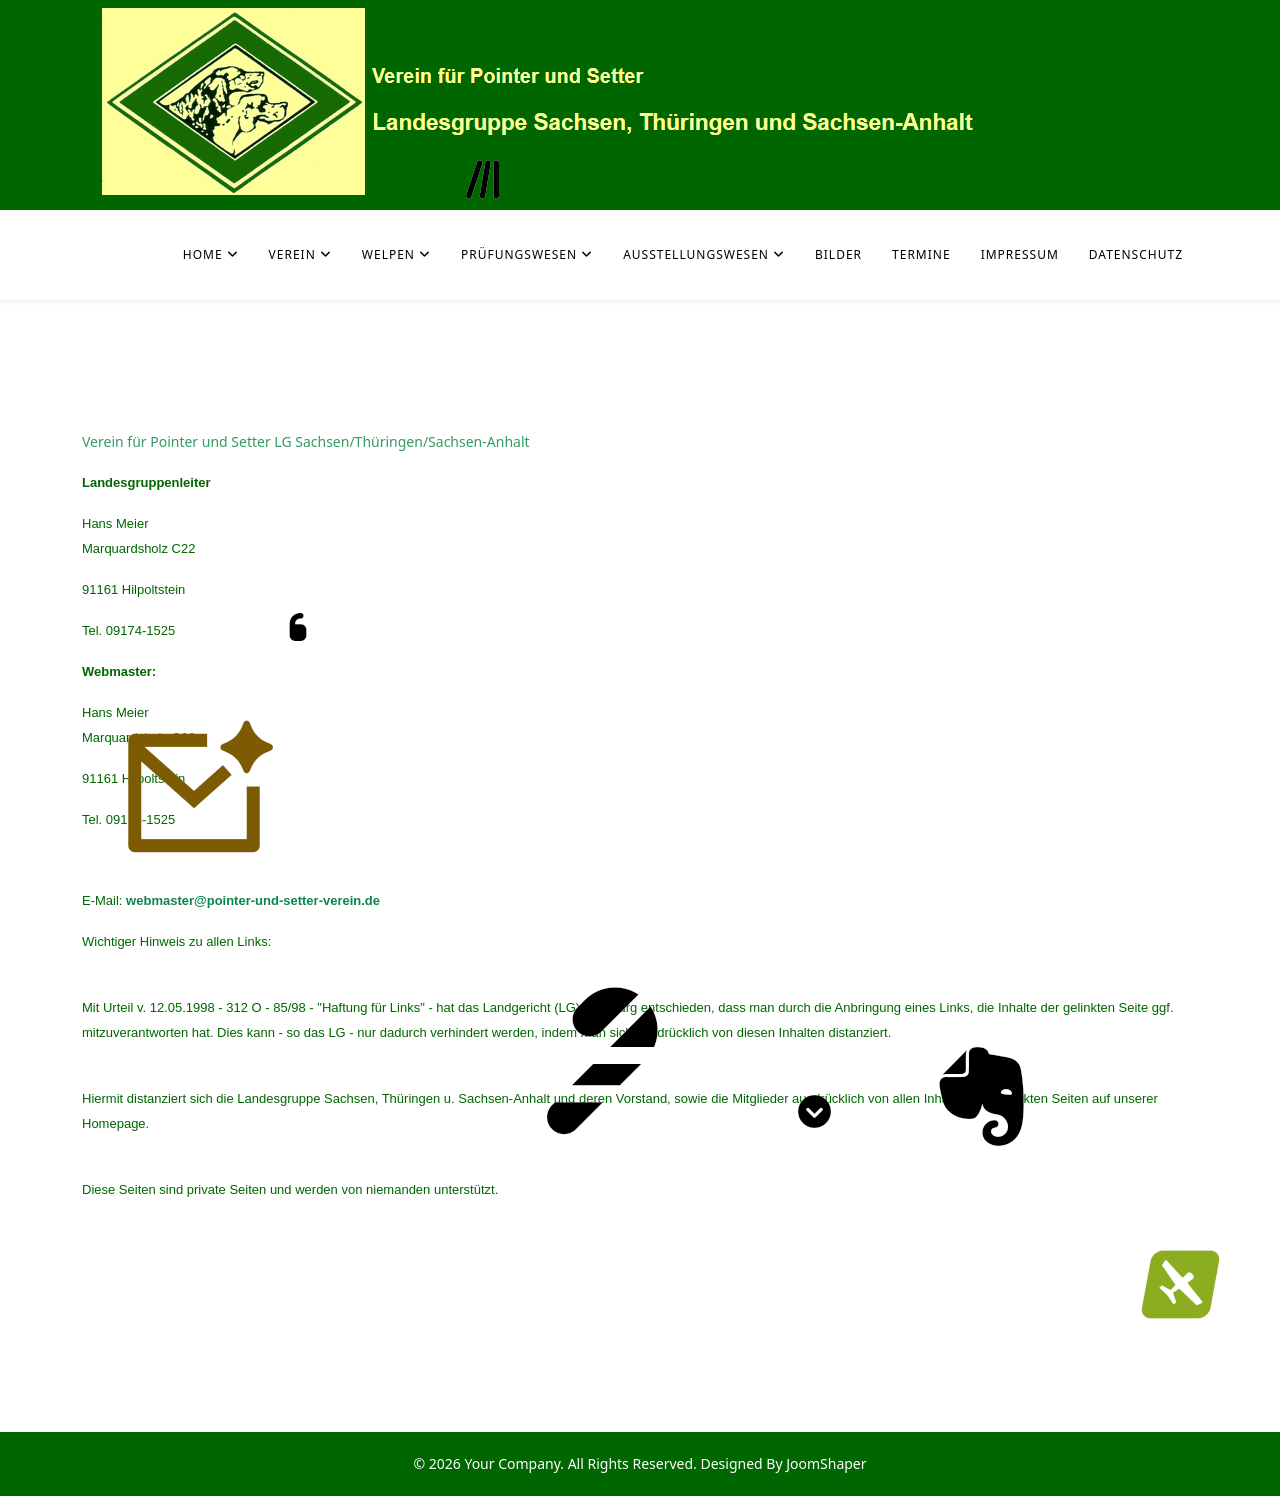 The width and height of the screenshot is (1280, 1496). Describe the element at coordinates (1180, 1284) in the screenshot. I see `avianex brand logo` at that location.